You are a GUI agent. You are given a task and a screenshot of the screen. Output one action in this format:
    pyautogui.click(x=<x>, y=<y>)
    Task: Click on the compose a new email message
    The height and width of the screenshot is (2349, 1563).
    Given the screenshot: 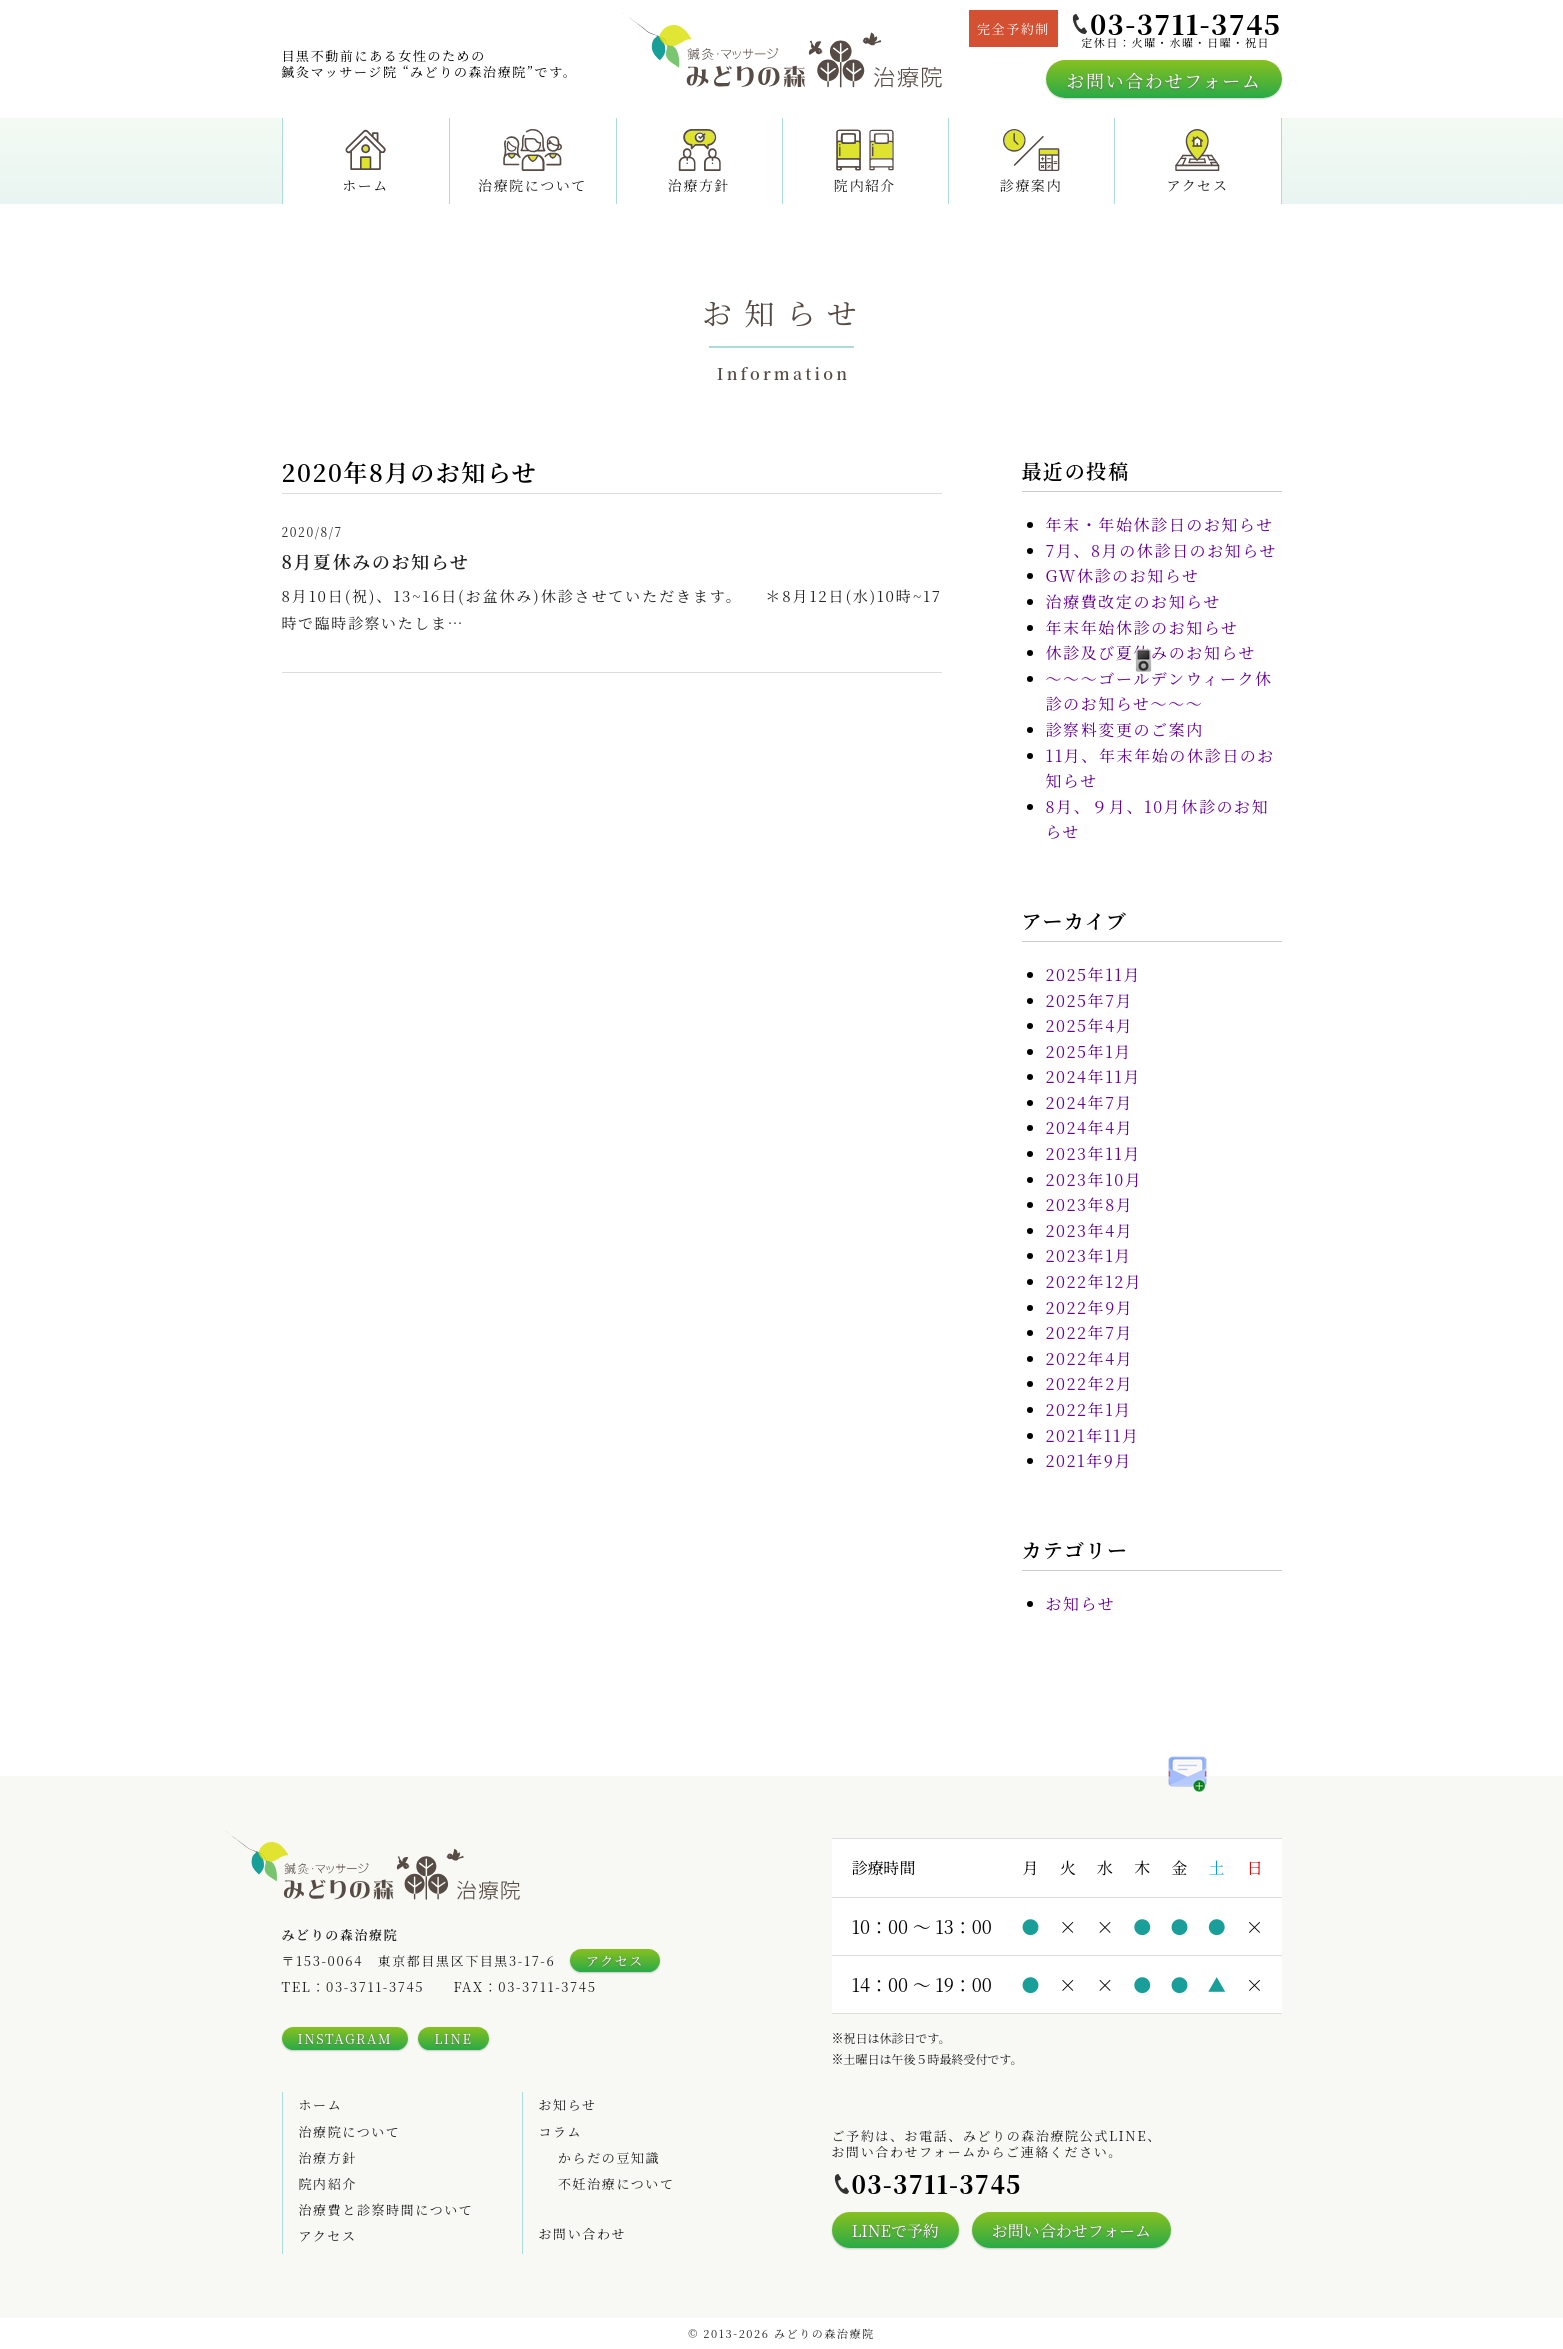 What is the action you would take?
    pyautogui.click(x=1187, y=1771)
    